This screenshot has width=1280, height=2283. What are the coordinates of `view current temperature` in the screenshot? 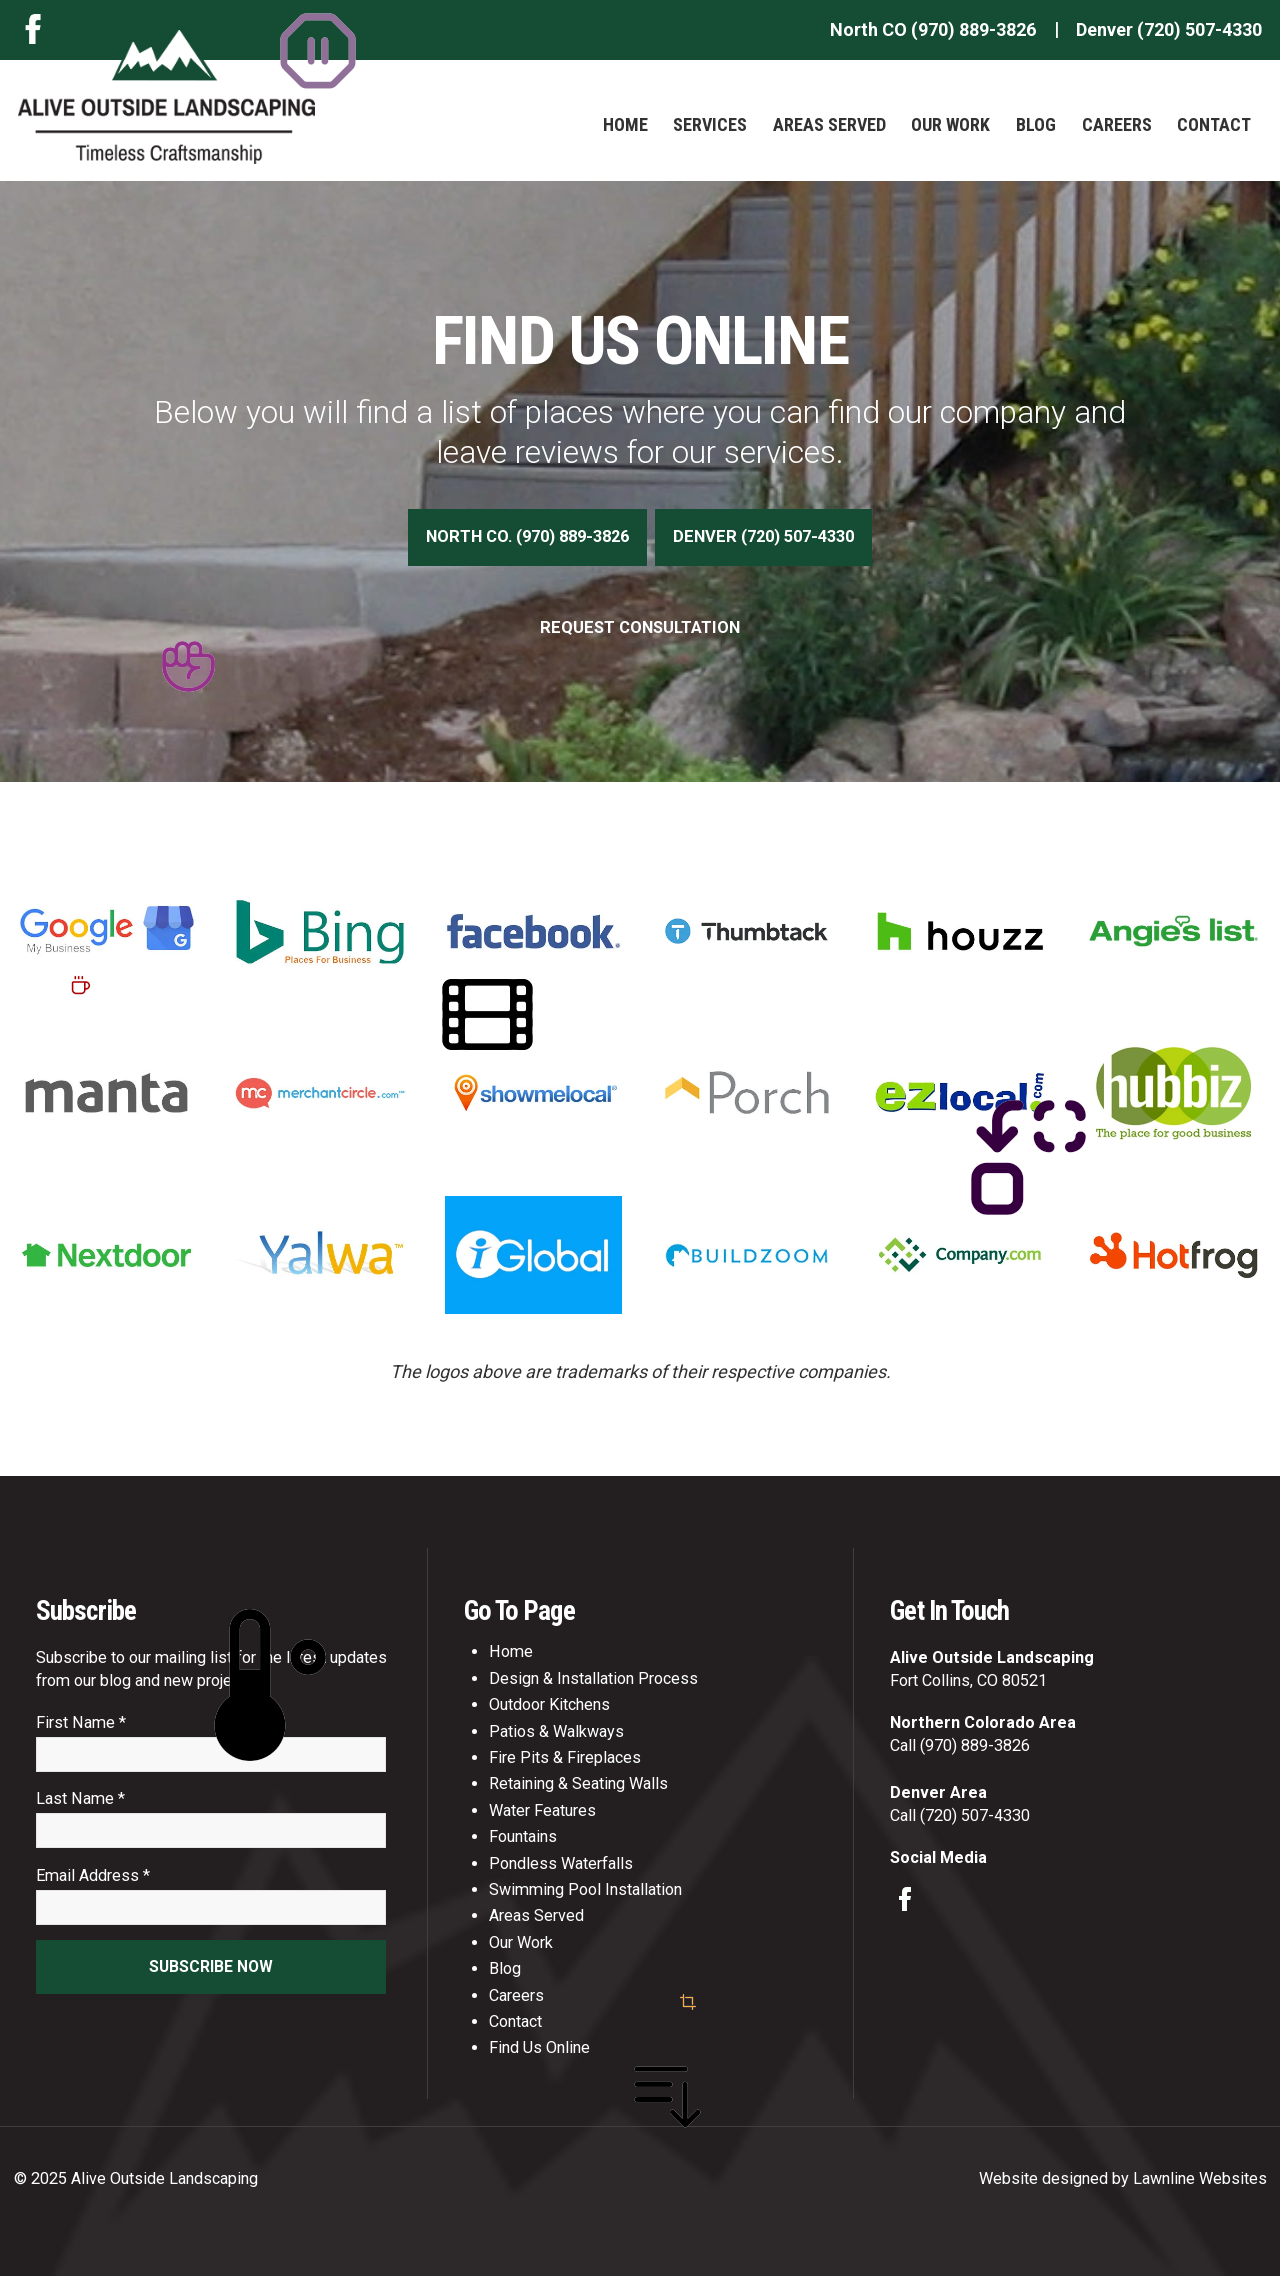 It's located at (255, 1685).